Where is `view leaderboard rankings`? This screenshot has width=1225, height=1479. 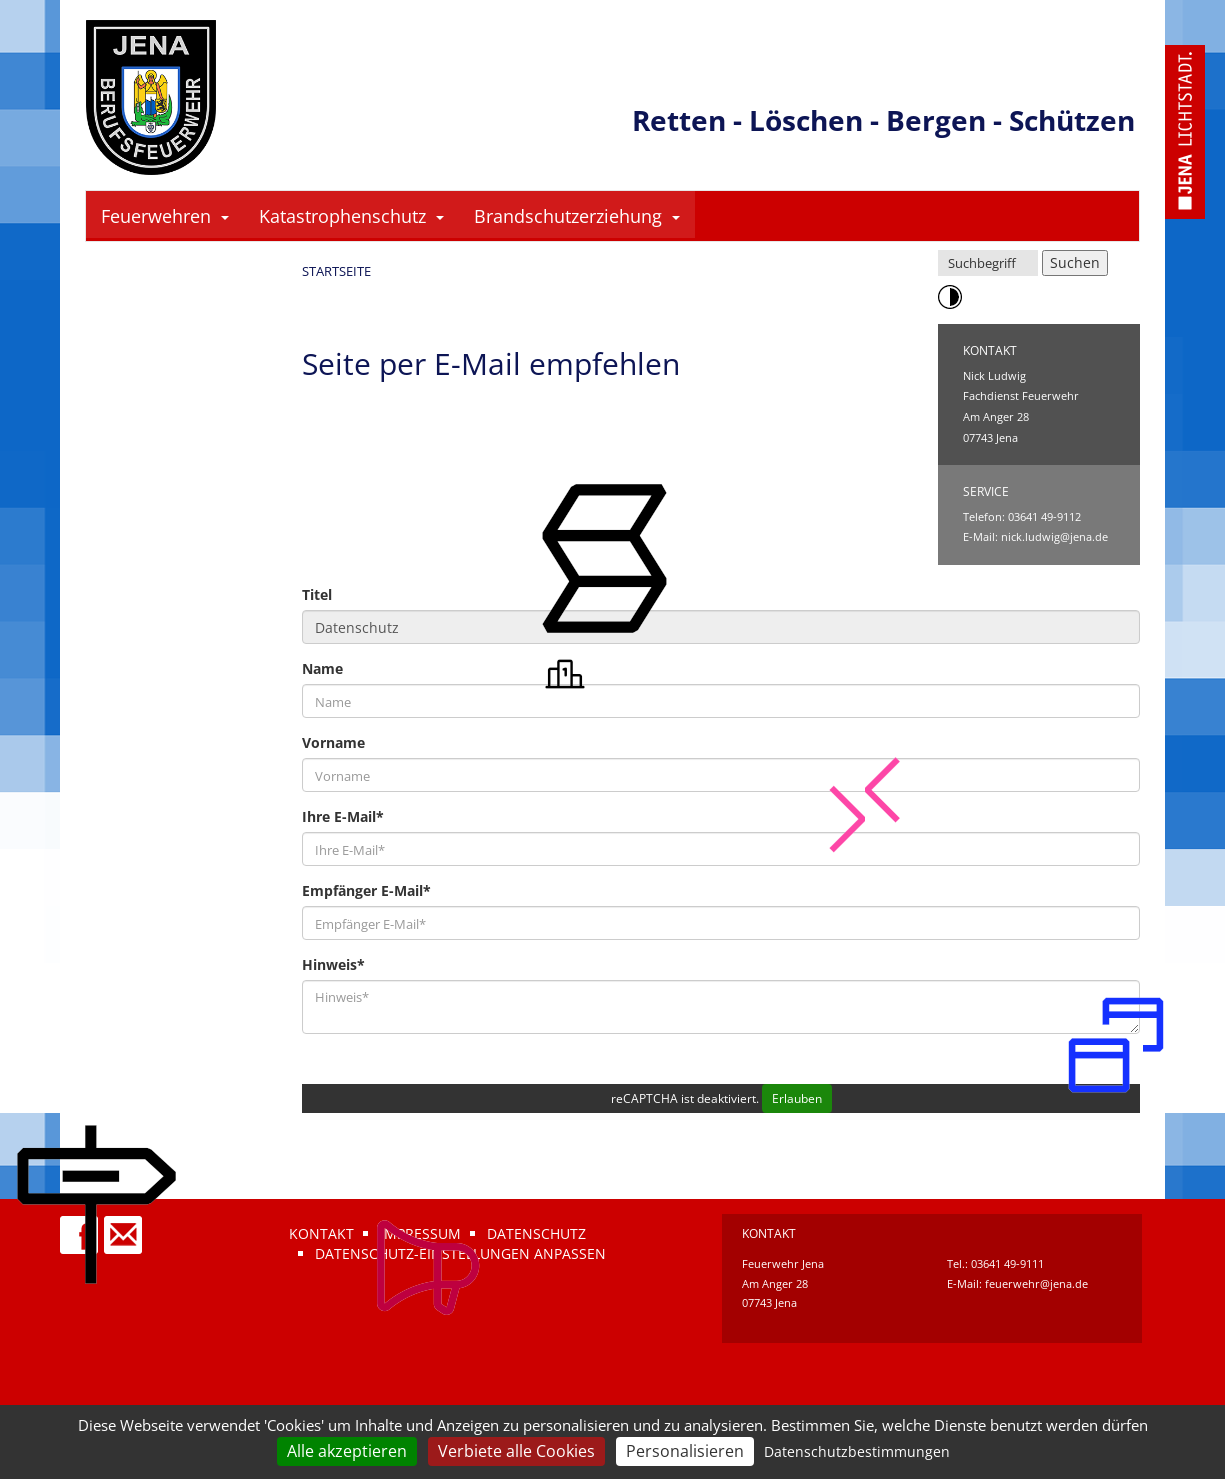
view leaderboard rankings is located at coordinates (565, 674).